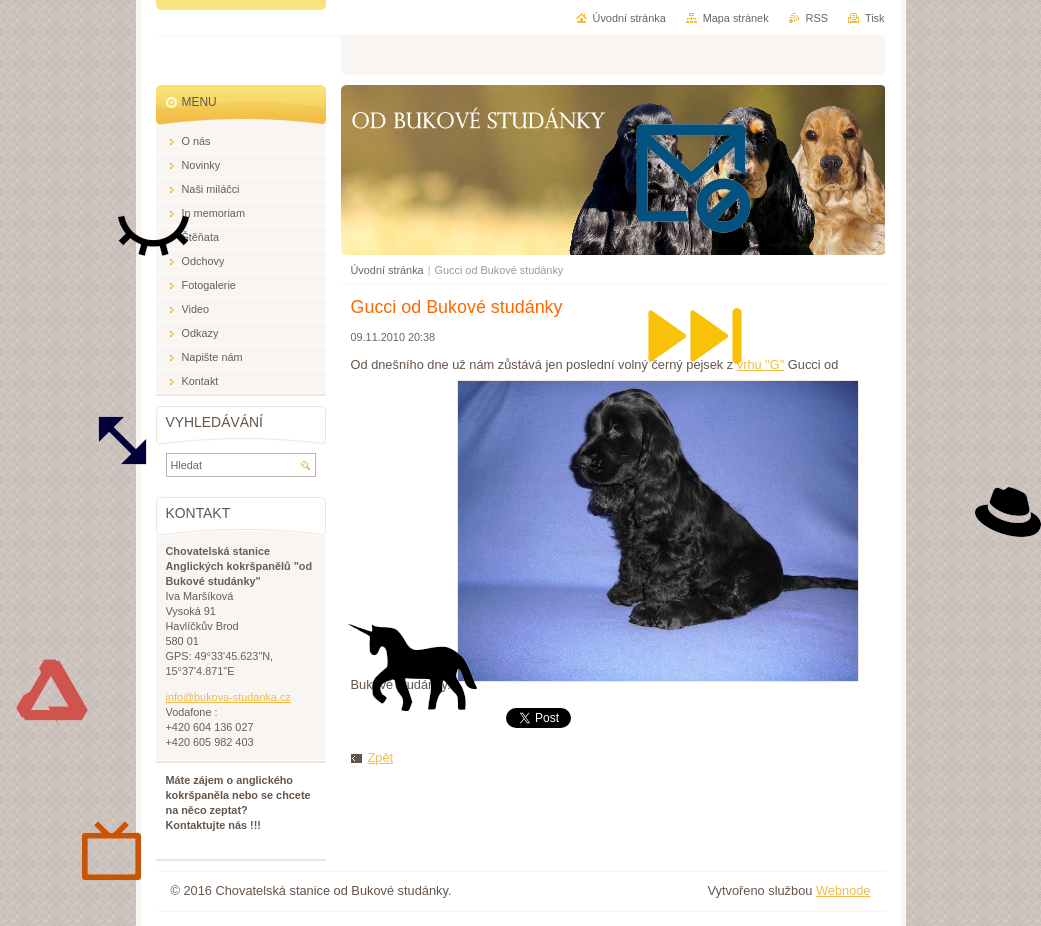 This screenshot has height=926, width=1041. Describe the element at coordinates (691, 173) in the screenshot. I see `blocked or prohibited email address` at that location.